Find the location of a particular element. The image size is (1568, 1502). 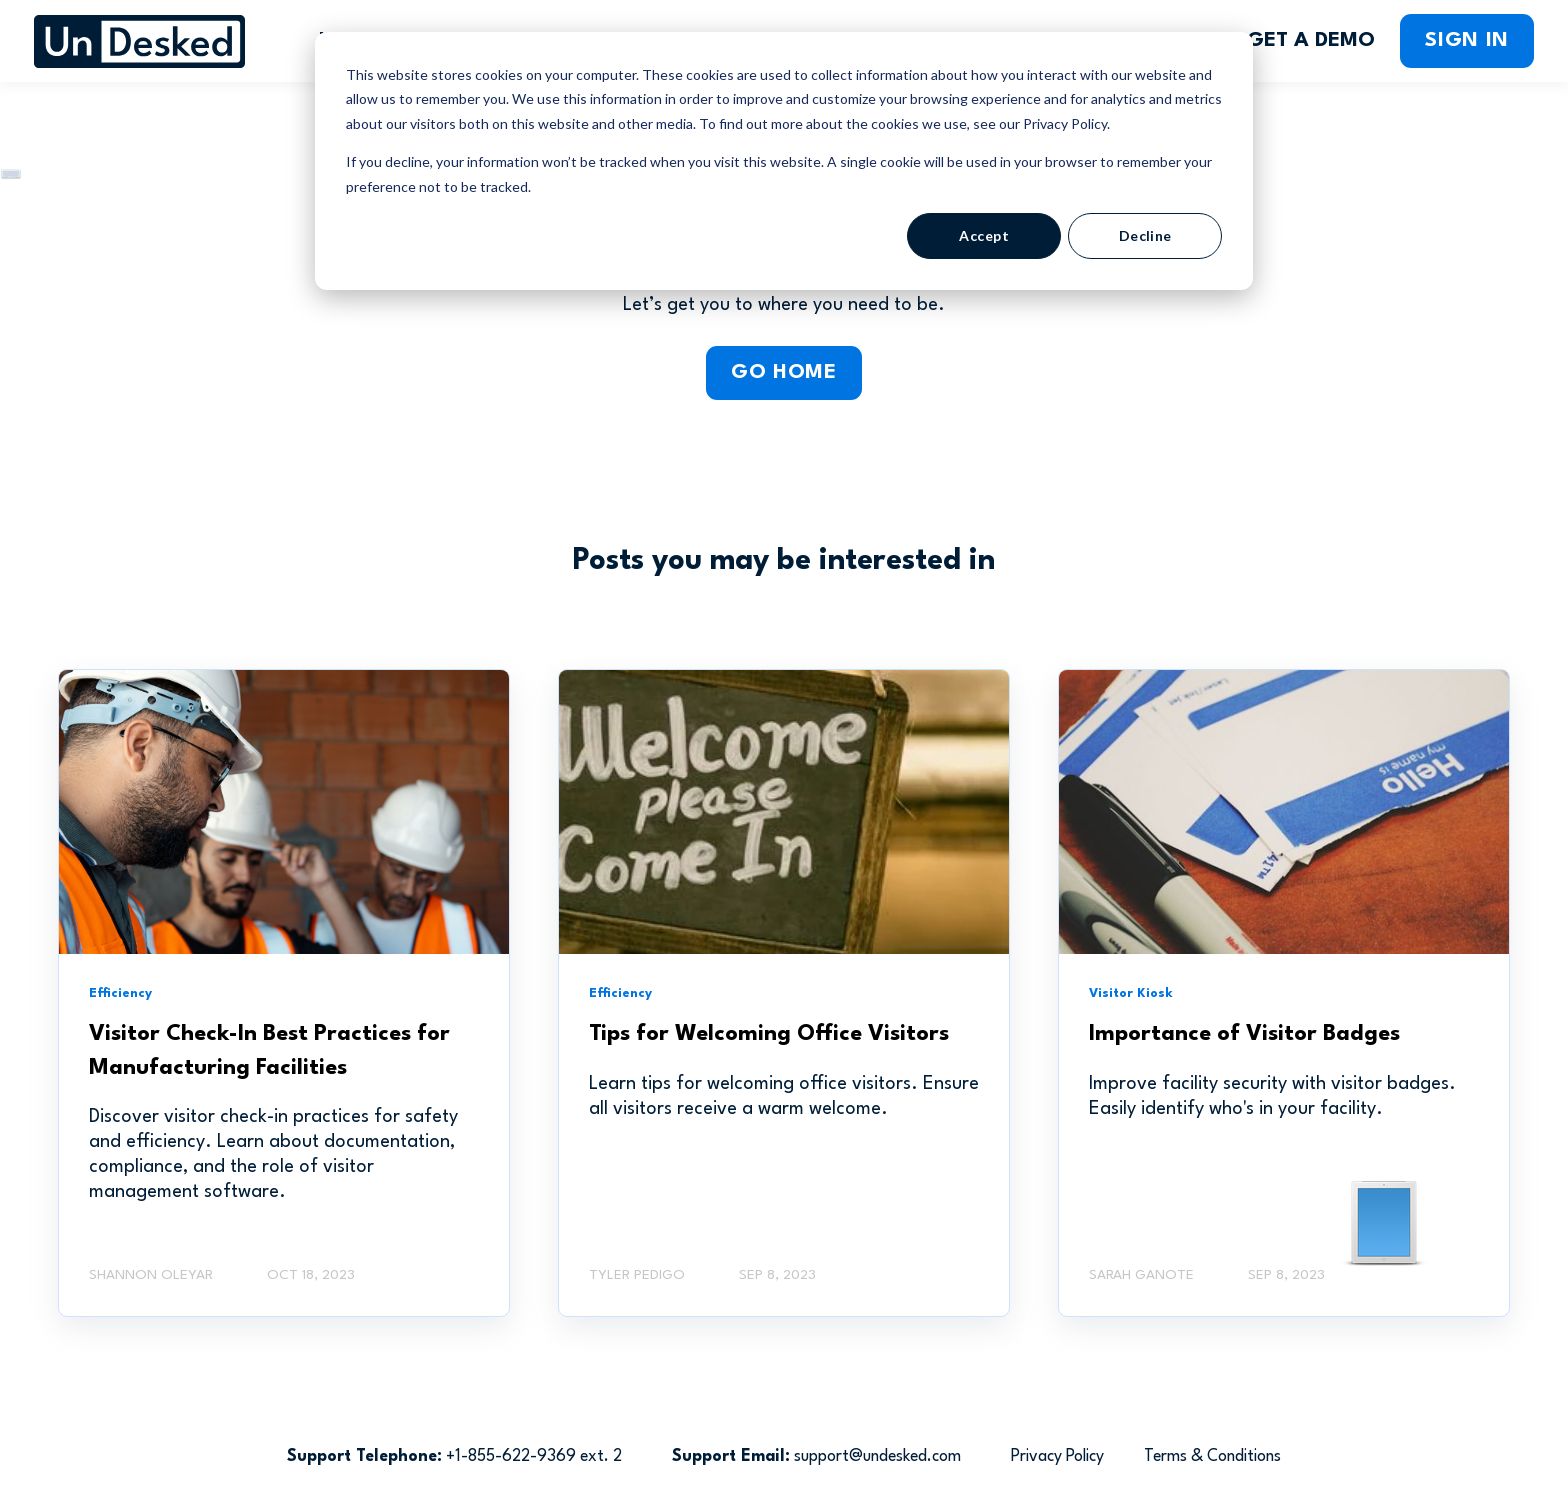

indicates a connected iPad device is located at coordinates (1384, 1222).